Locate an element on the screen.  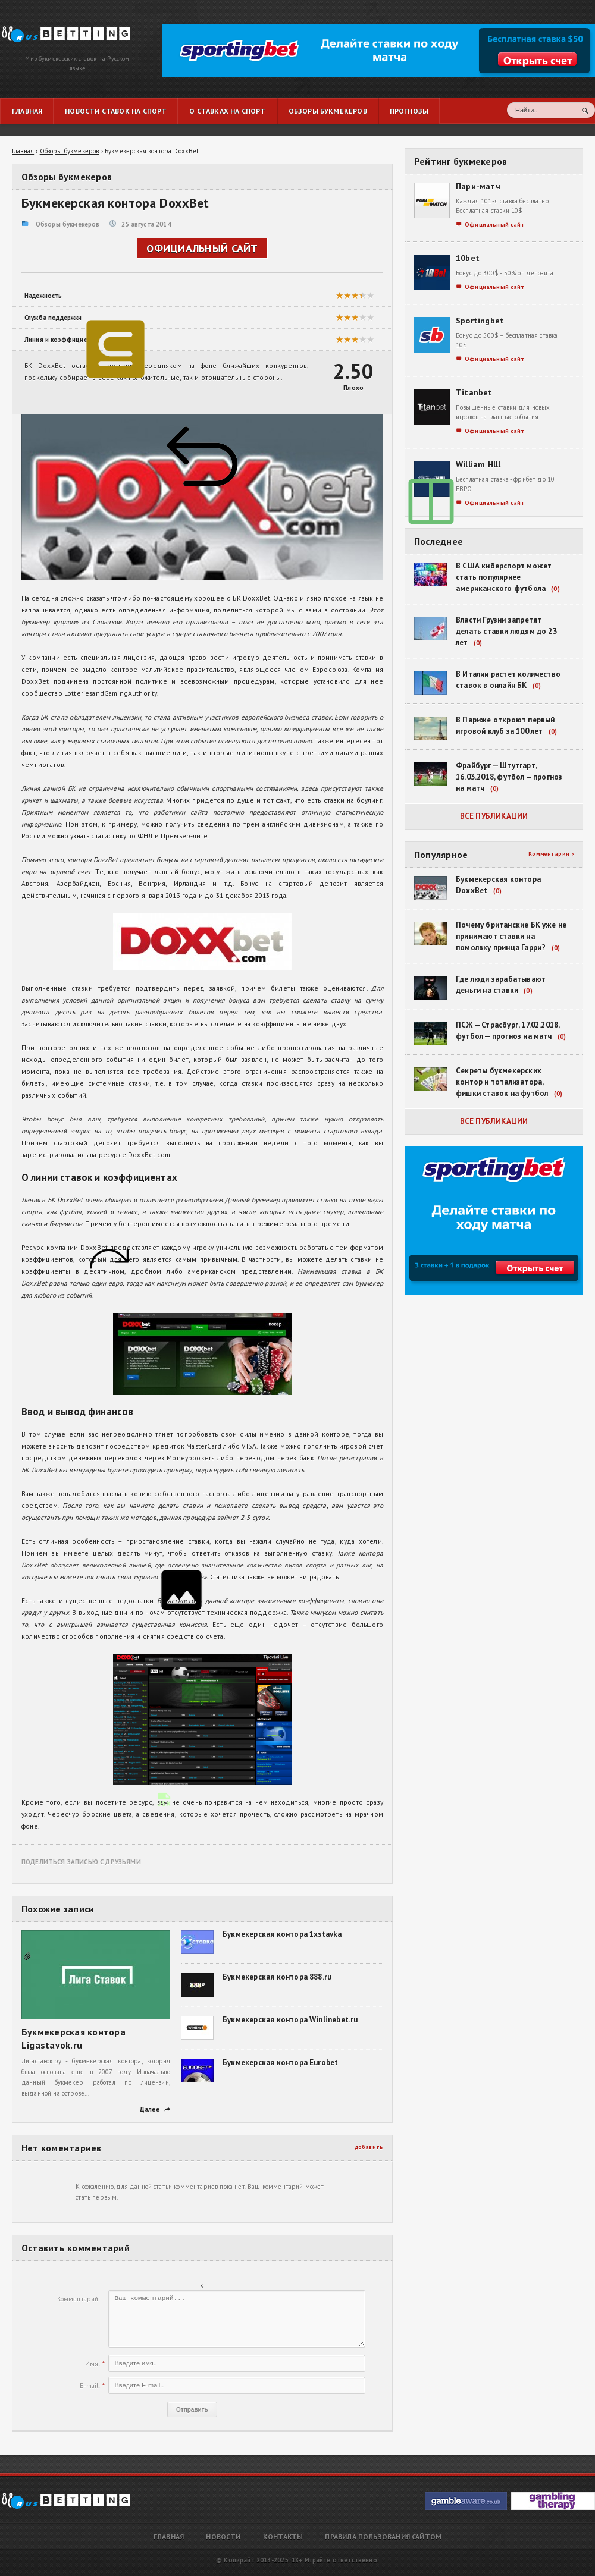
indicates a subset relationship in mathematical or data contexts is located at coordinates (115, 349).